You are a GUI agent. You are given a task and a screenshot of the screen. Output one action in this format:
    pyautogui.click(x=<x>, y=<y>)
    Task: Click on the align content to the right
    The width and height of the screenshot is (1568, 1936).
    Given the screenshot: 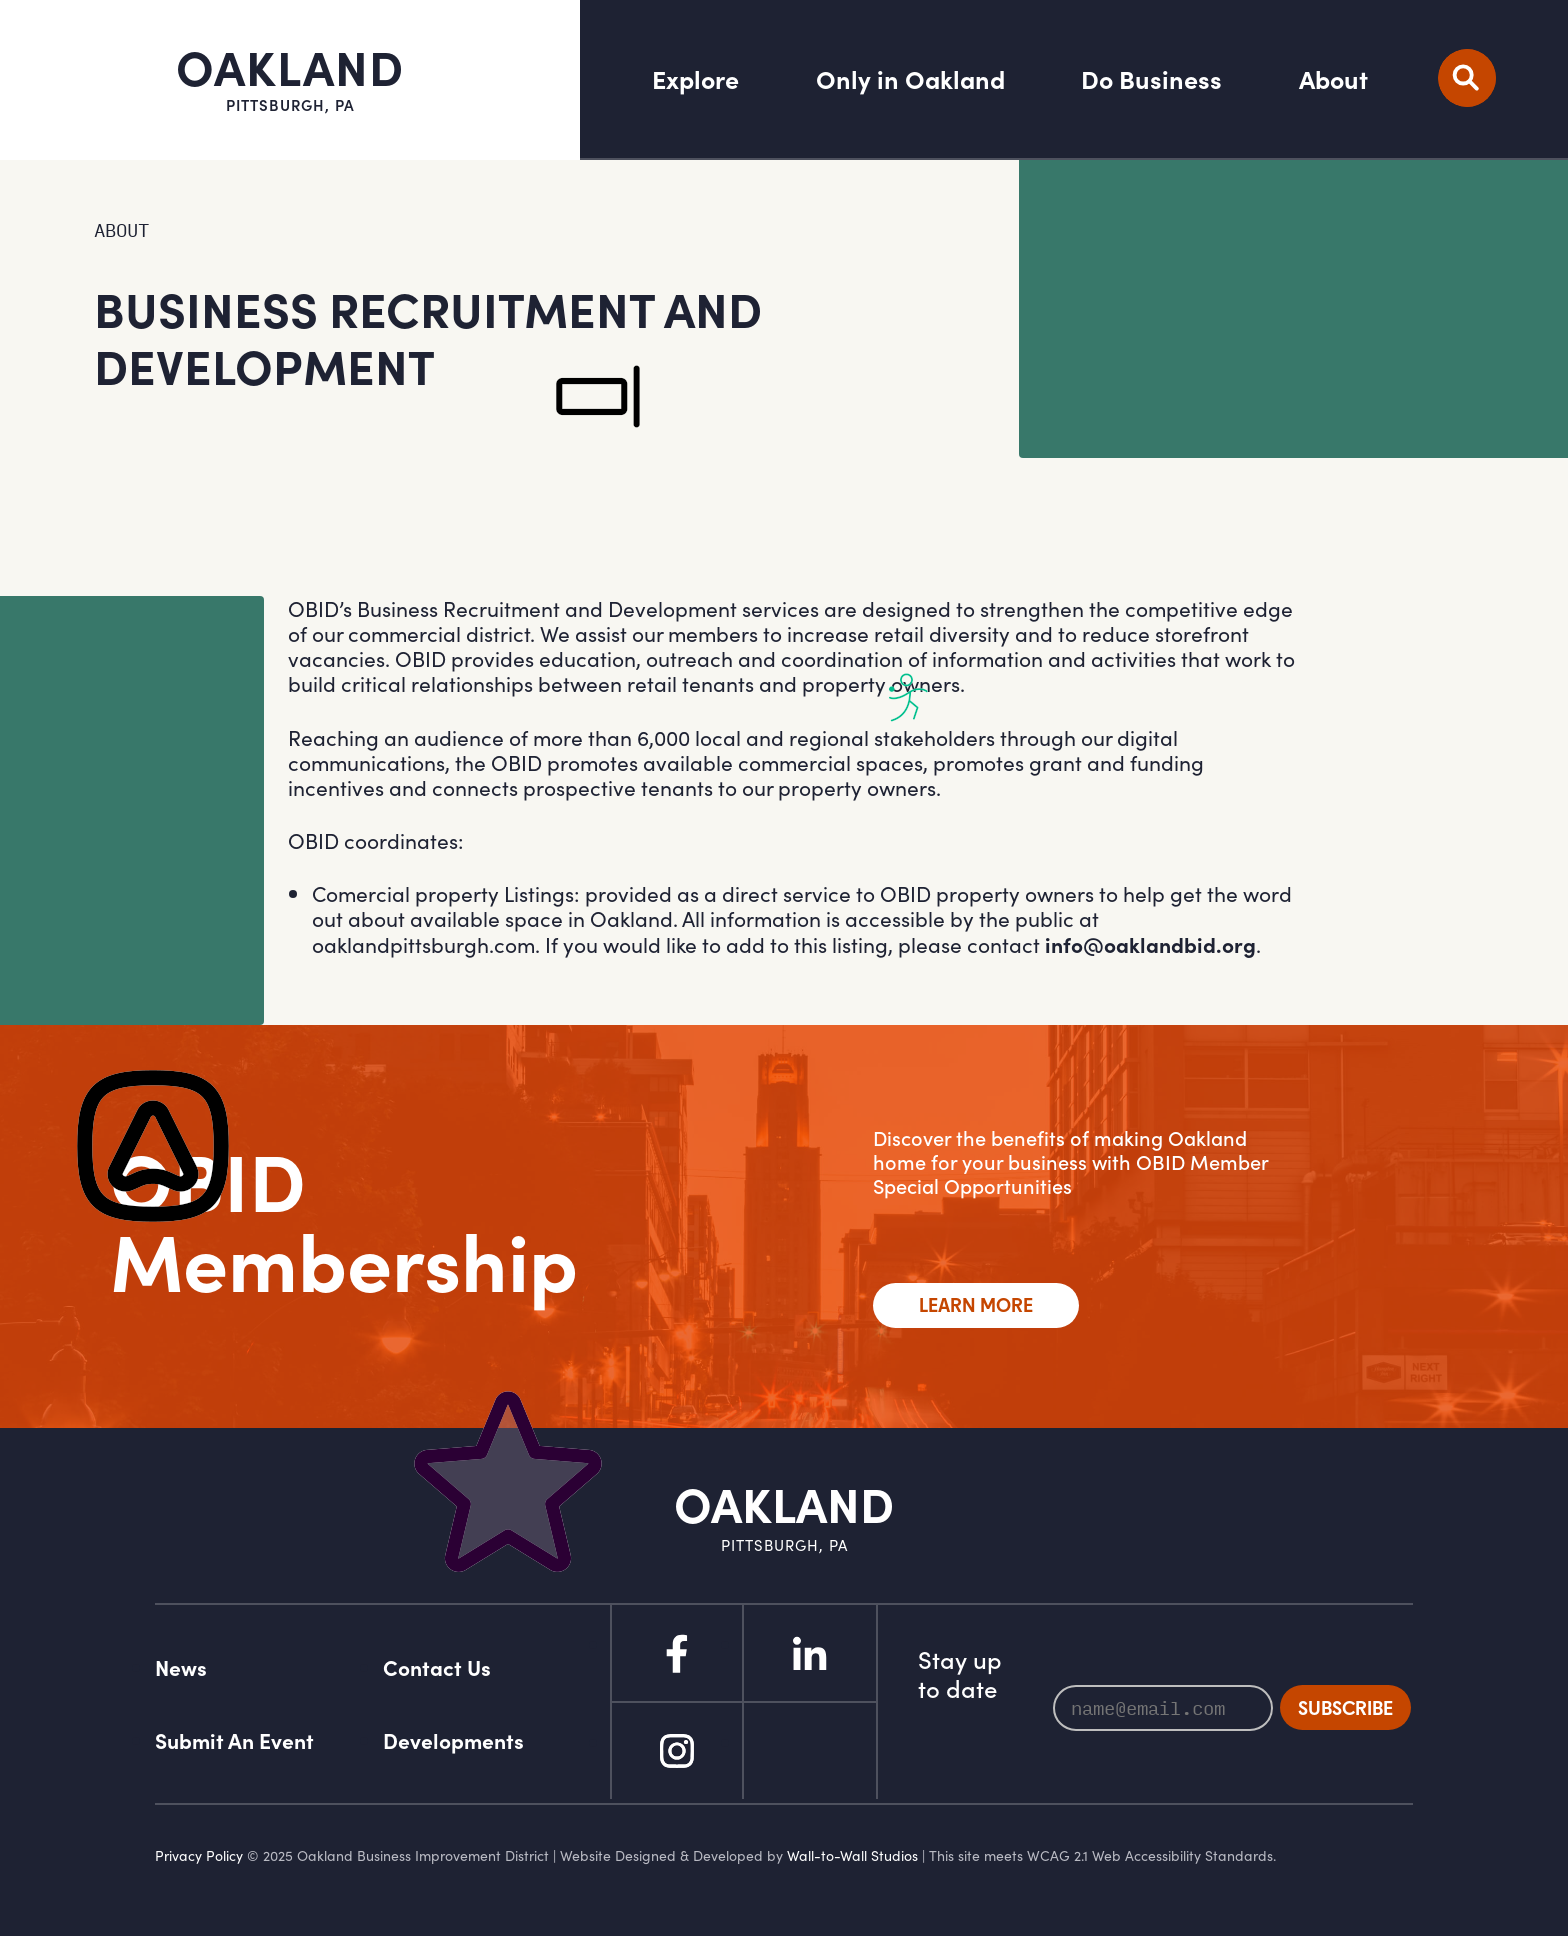 What is the action you would take?
    pyautogui.click(x=599, y=396)
    